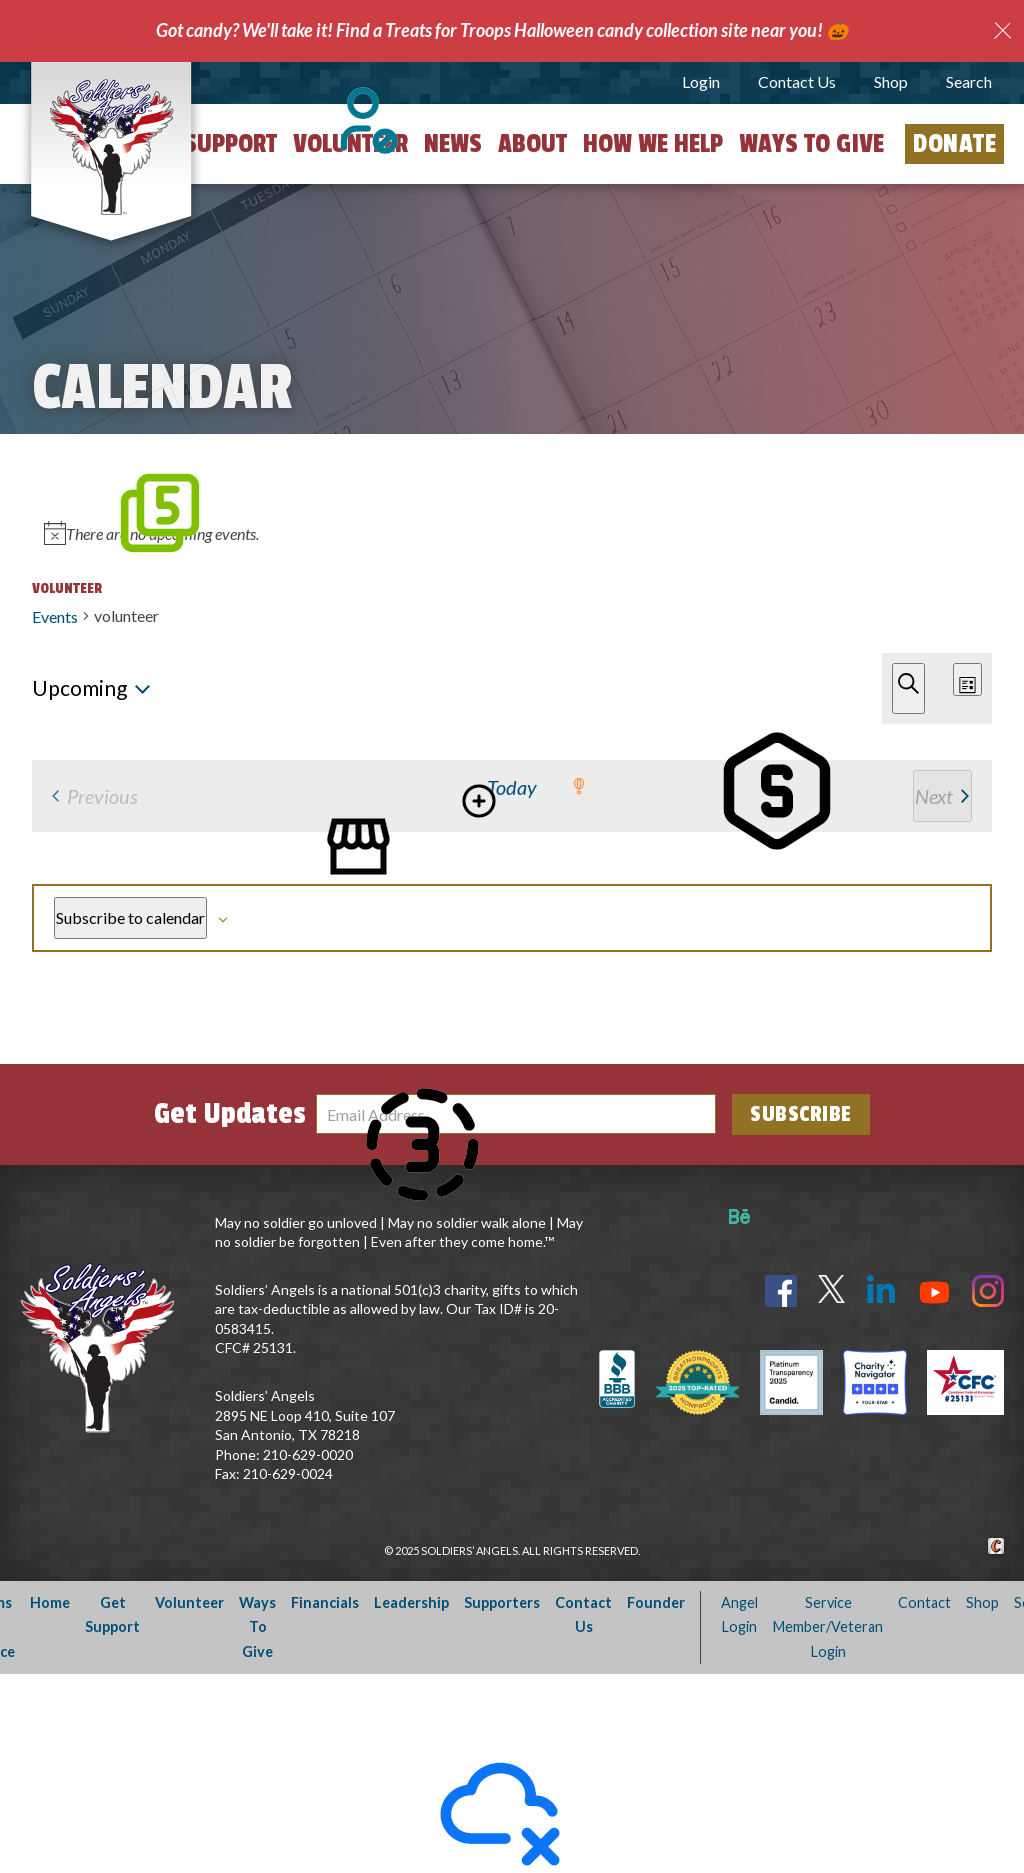 Image resolution: width=1024 pixels, height=1873 pixels. What do you see at coordinates (422, 1144) in the screenshot?
I see `step 3 of a multi-step process` at bounding box center [422, 1144].